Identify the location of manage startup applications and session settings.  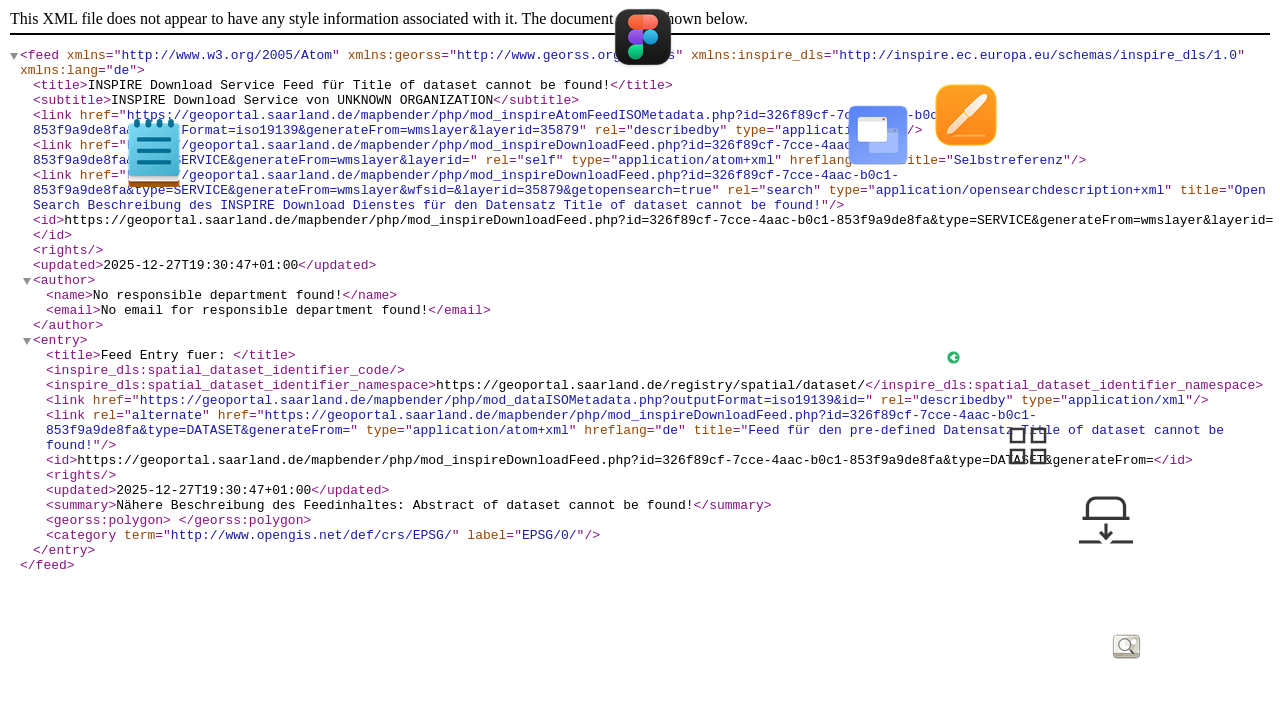
(878, 135).